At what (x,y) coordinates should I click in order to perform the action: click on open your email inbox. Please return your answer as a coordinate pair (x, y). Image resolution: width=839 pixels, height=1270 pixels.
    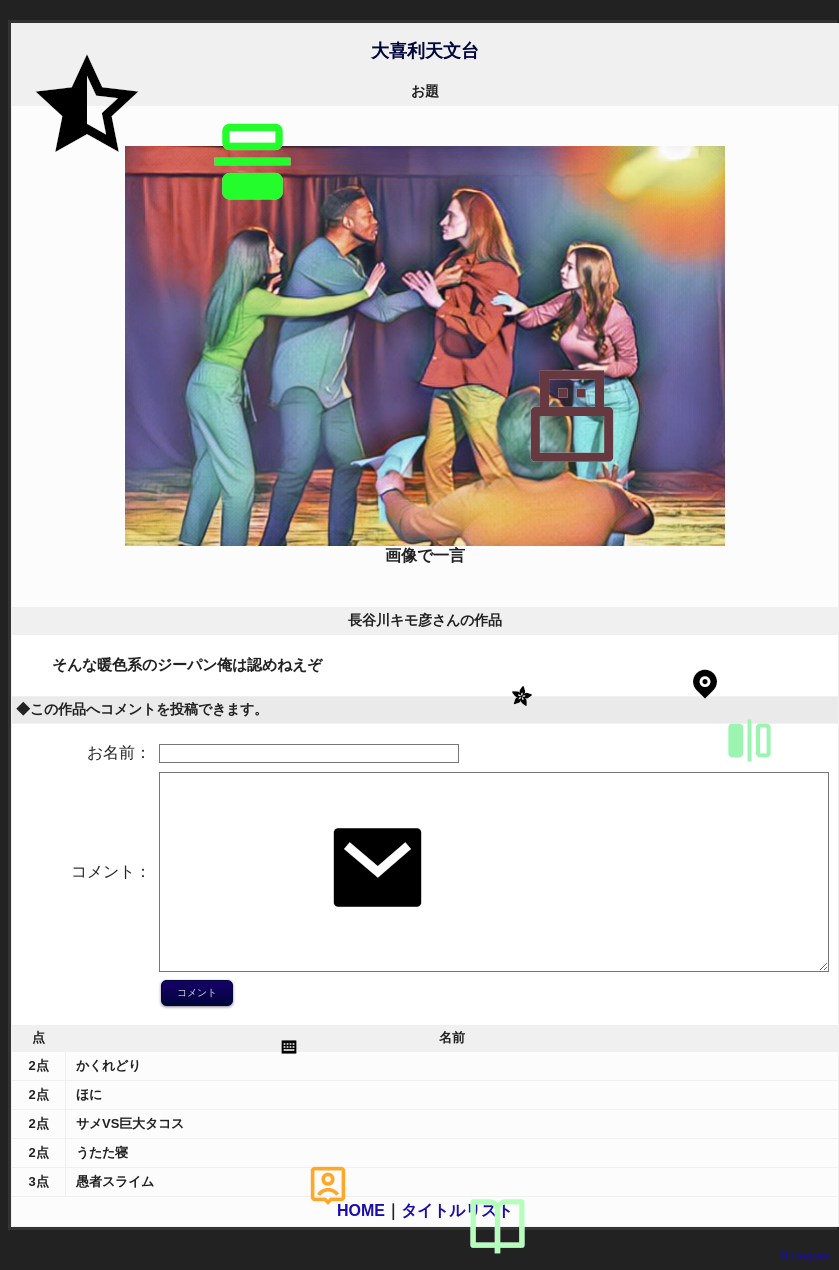
    Looking at the image, I should click on (377, 867).